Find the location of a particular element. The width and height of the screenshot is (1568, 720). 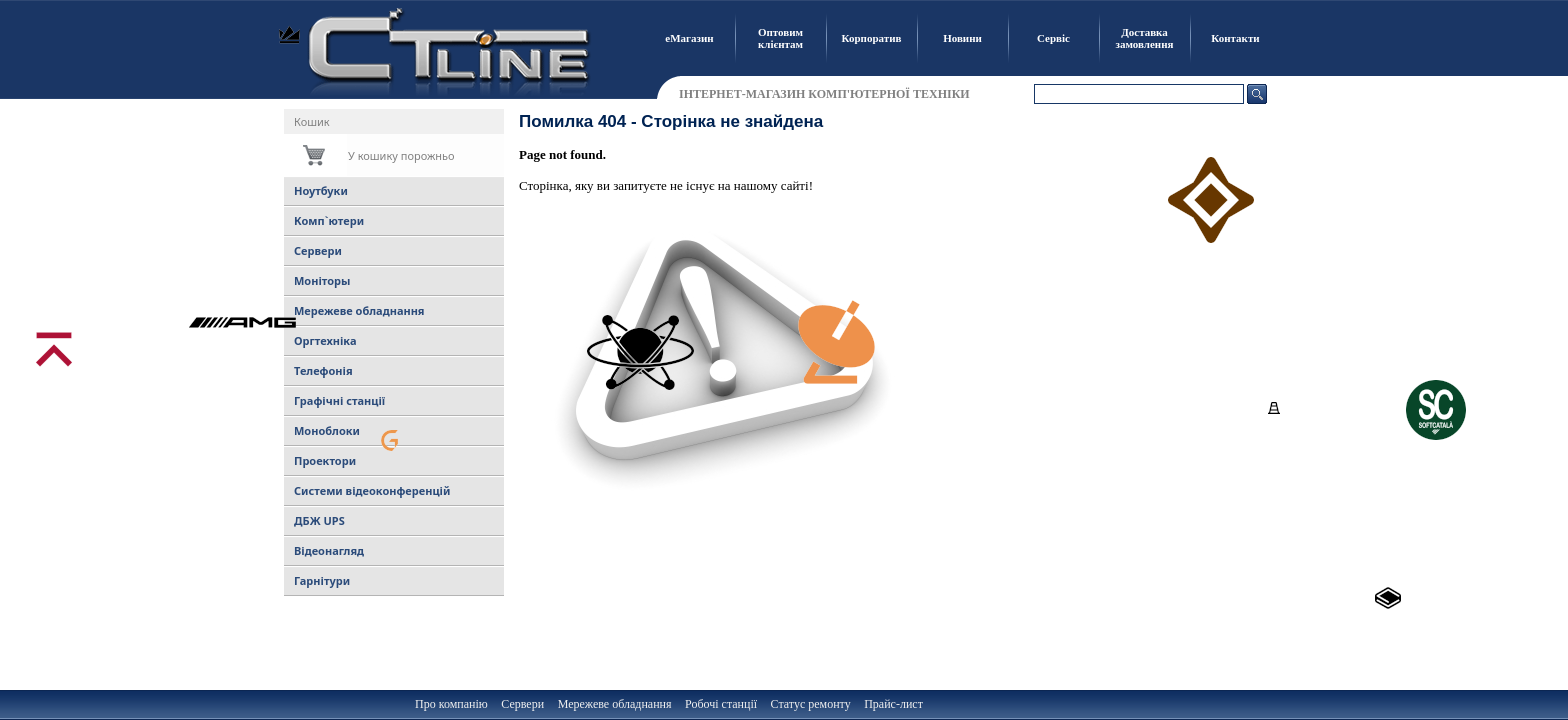

access radar or scanning features is located at coordinates (836, 342).